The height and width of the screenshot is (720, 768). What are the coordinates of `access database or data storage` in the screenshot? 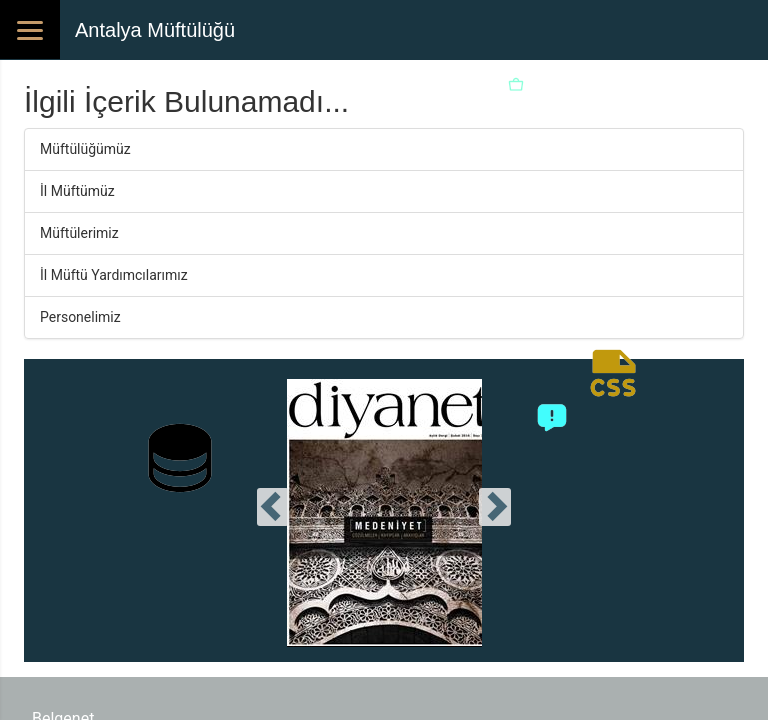 It's located at (180, 458).